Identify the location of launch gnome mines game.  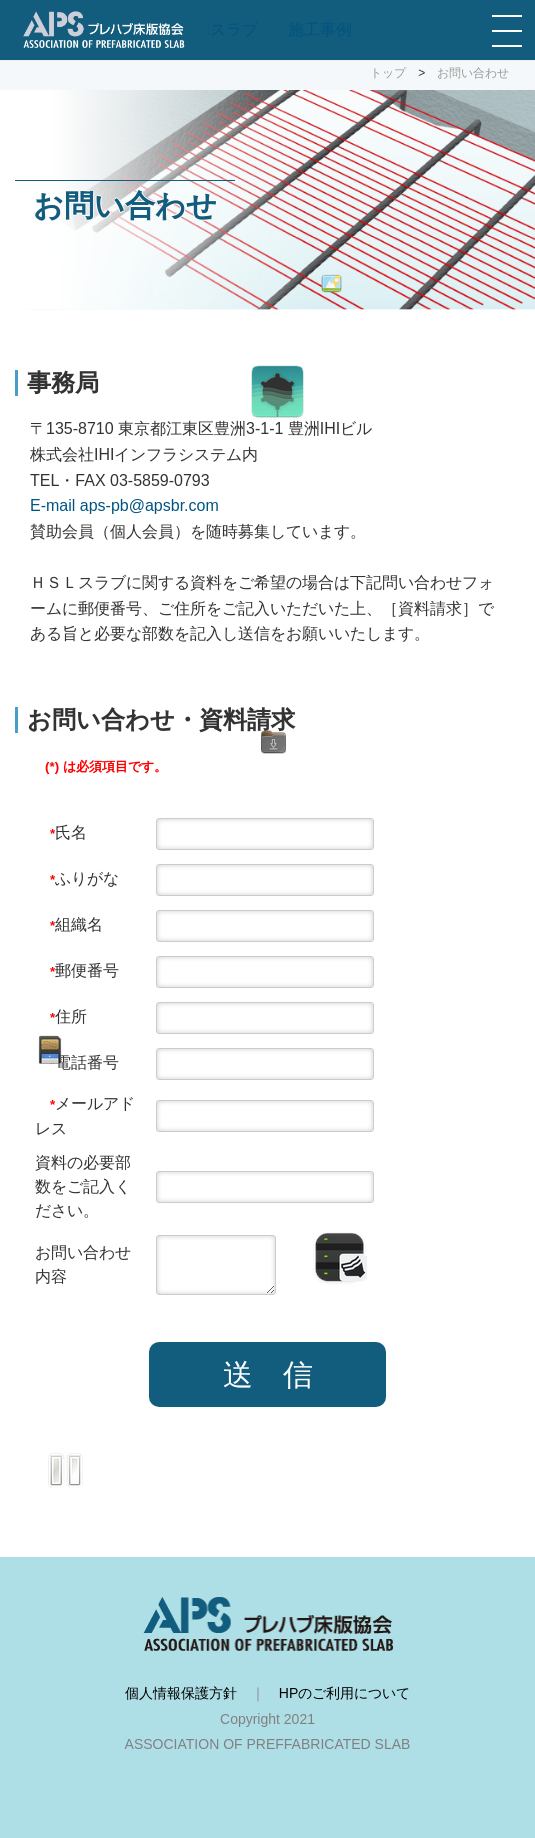
(277, 391).